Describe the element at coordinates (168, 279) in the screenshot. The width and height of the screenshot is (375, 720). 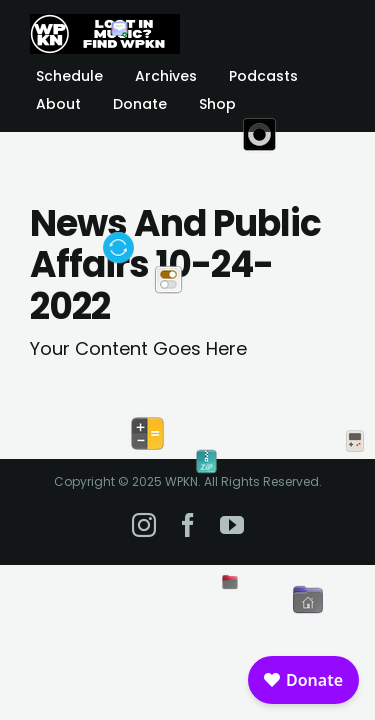
I see `open unity tweak tool settings` at that location.